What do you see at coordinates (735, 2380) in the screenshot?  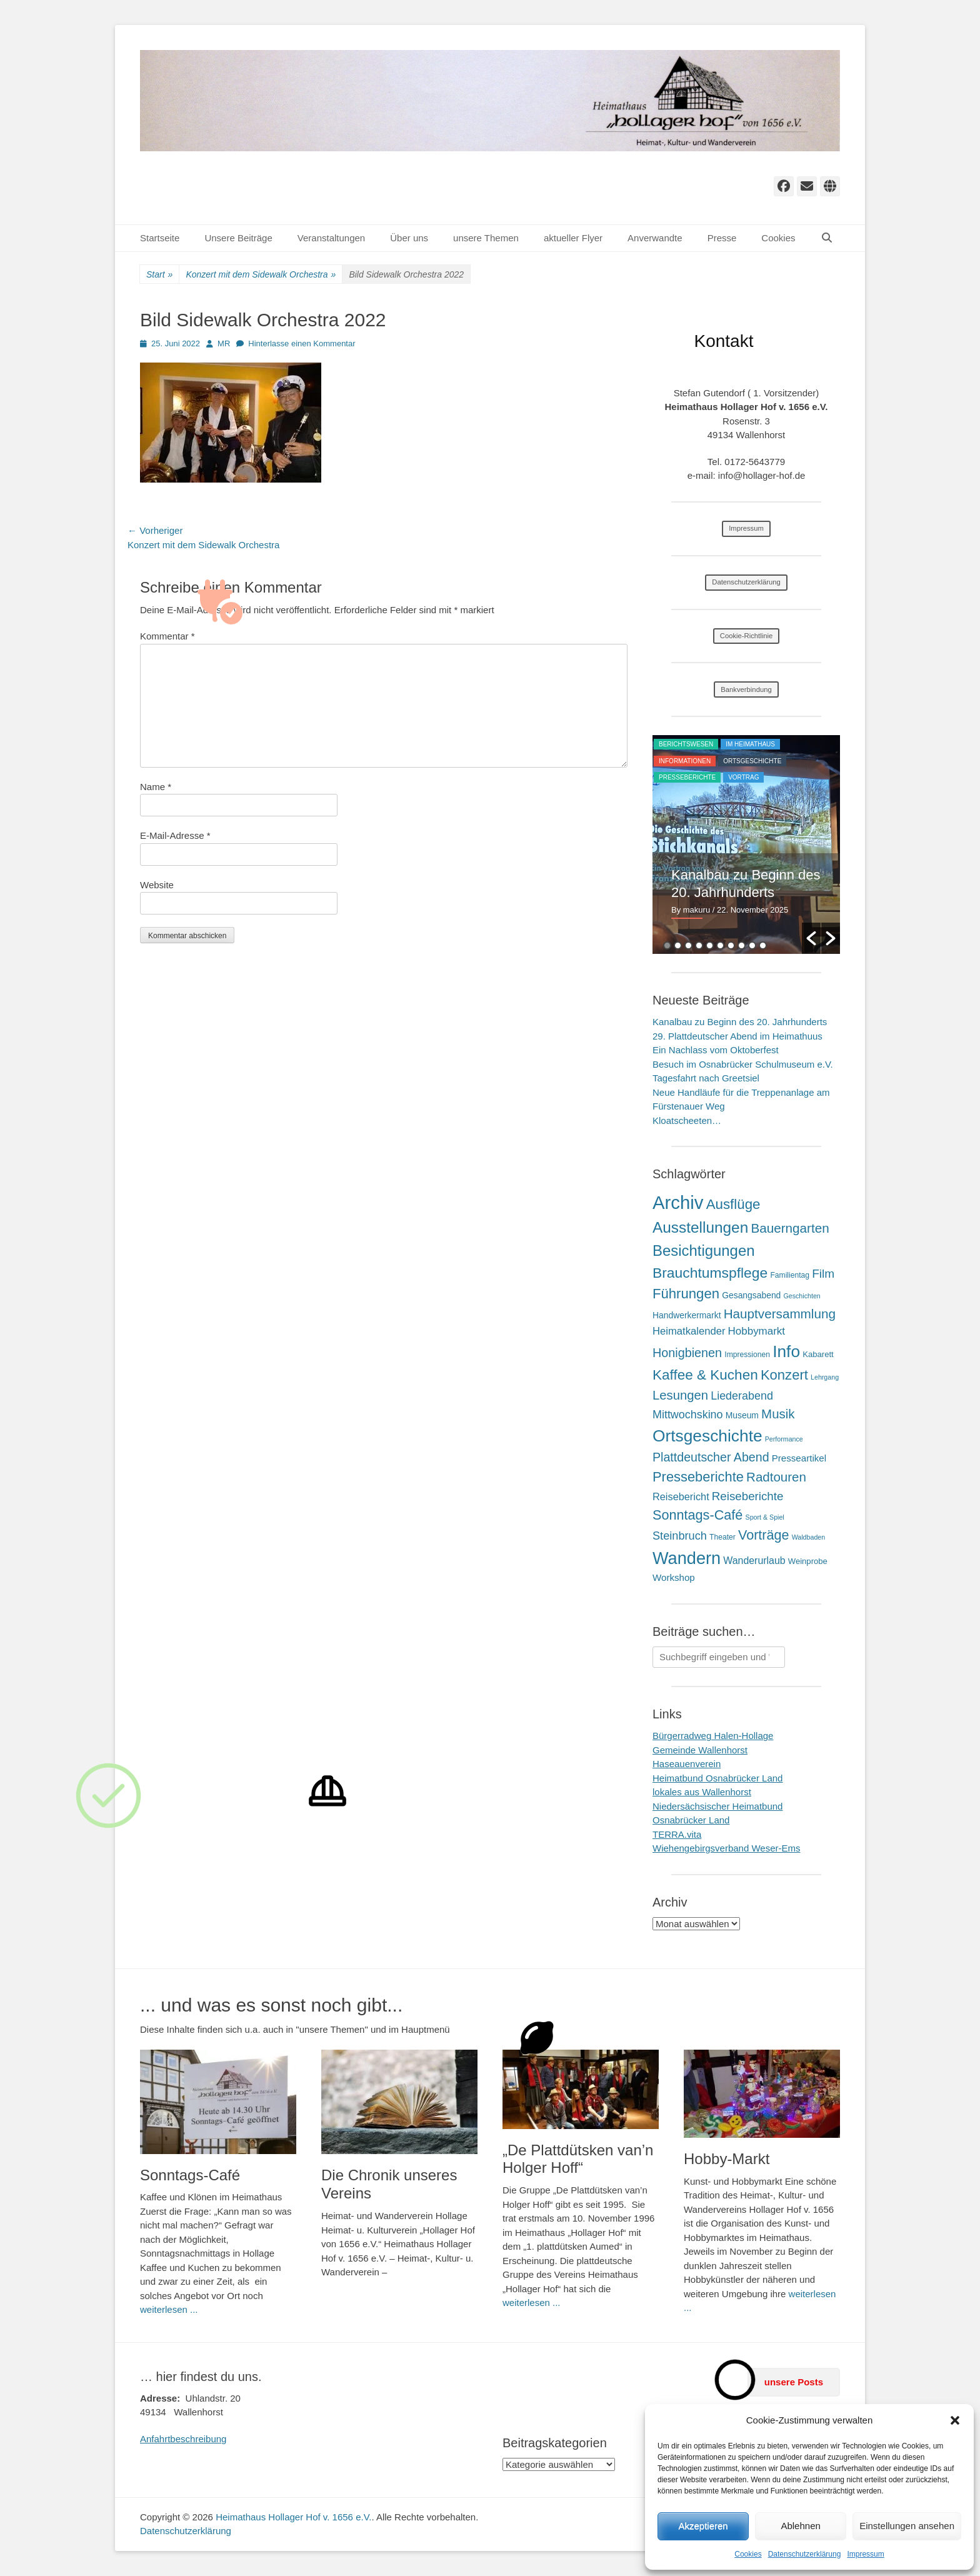 I see `select a camera lens or aperture setting` at bounding box center [735, 2380].